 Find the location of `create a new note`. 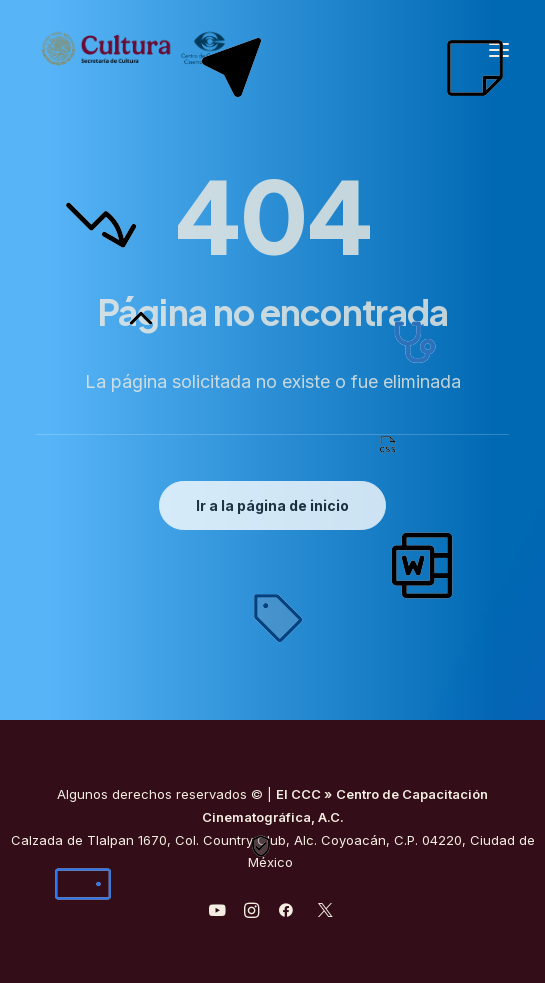

create a new note is located at coordinates (475, 68).